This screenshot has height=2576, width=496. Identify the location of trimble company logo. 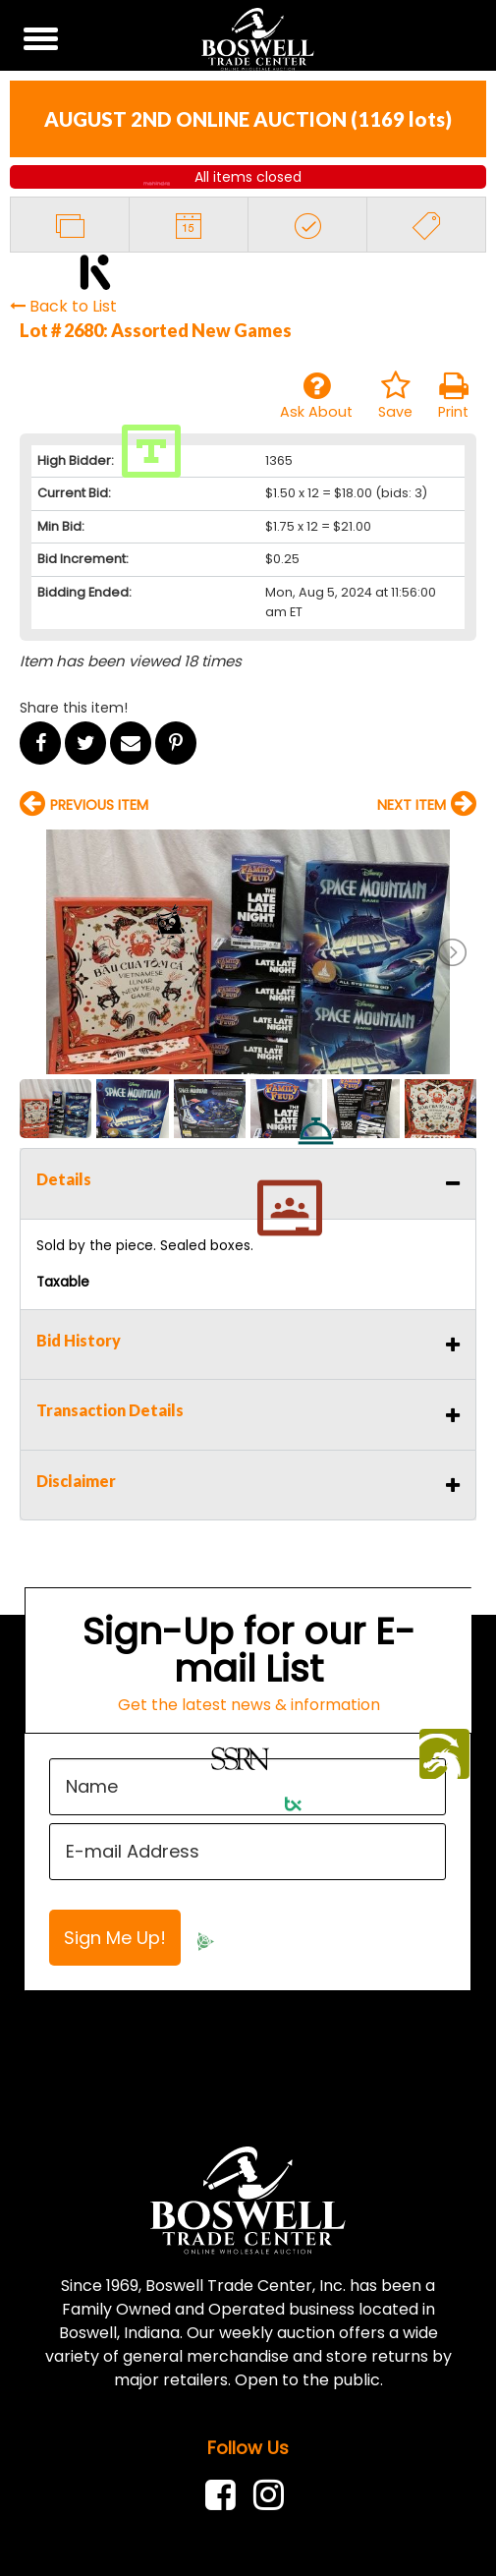
(205, 1941).